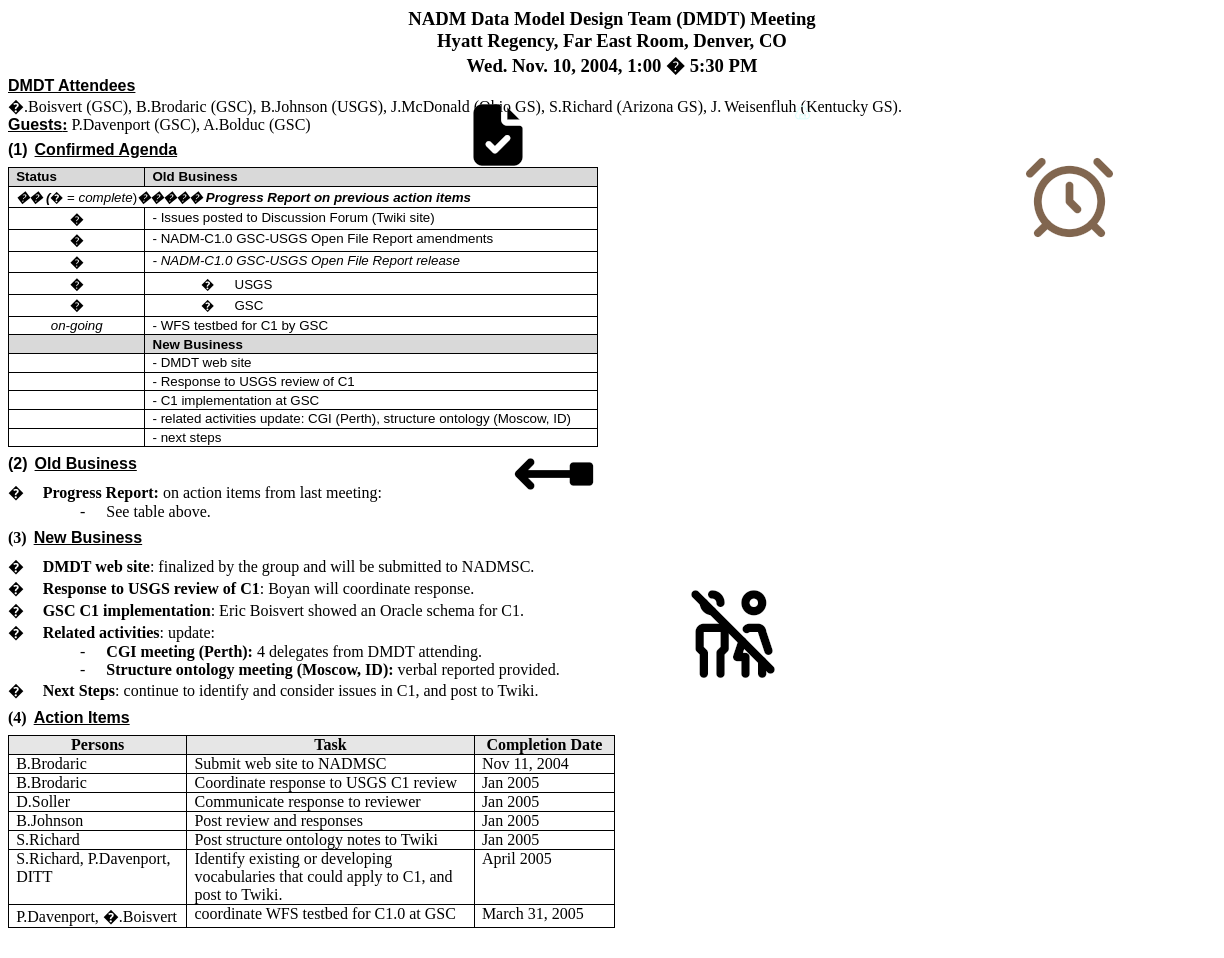 The image size is (1224, 958). What do you see at coordinates (733, 632) in the screenshot?
I see `disable friends or social features` at bounding box center [733, 632].